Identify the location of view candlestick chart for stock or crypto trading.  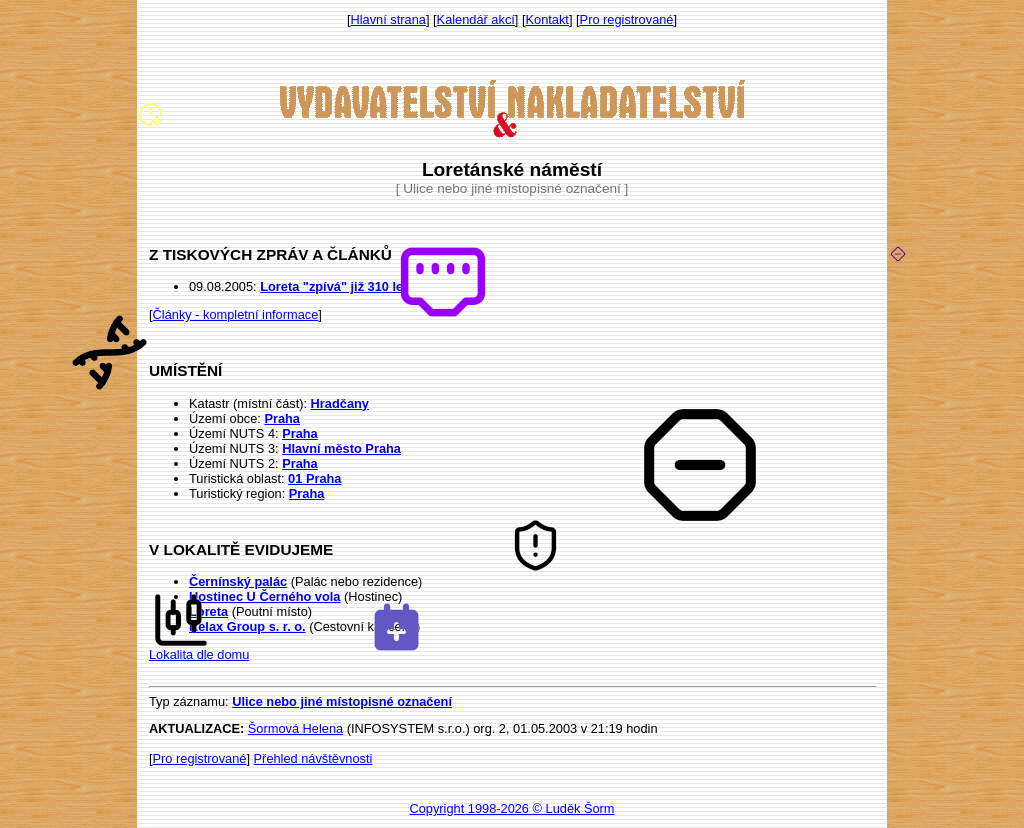
(181, 620).